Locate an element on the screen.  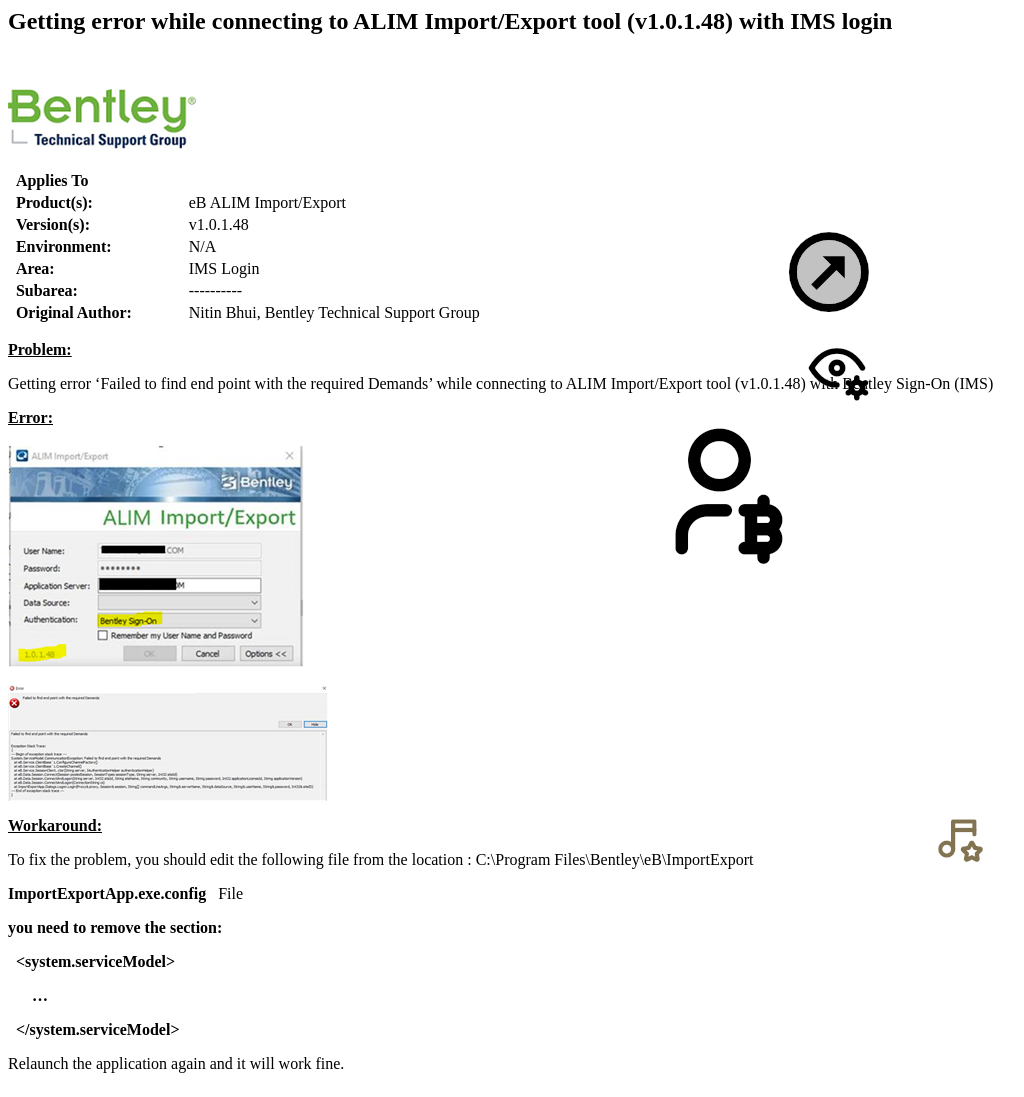
add song to favorites is located at coordinates (959, 838).